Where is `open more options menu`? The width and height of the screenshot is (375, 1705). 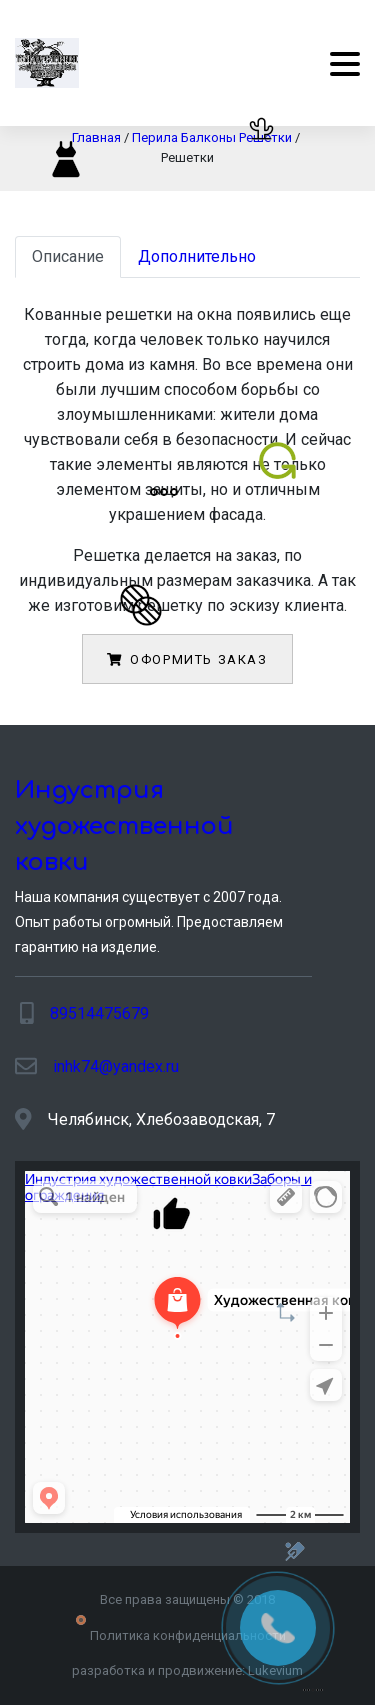
open more options menu is located at coordinates (164, 492).